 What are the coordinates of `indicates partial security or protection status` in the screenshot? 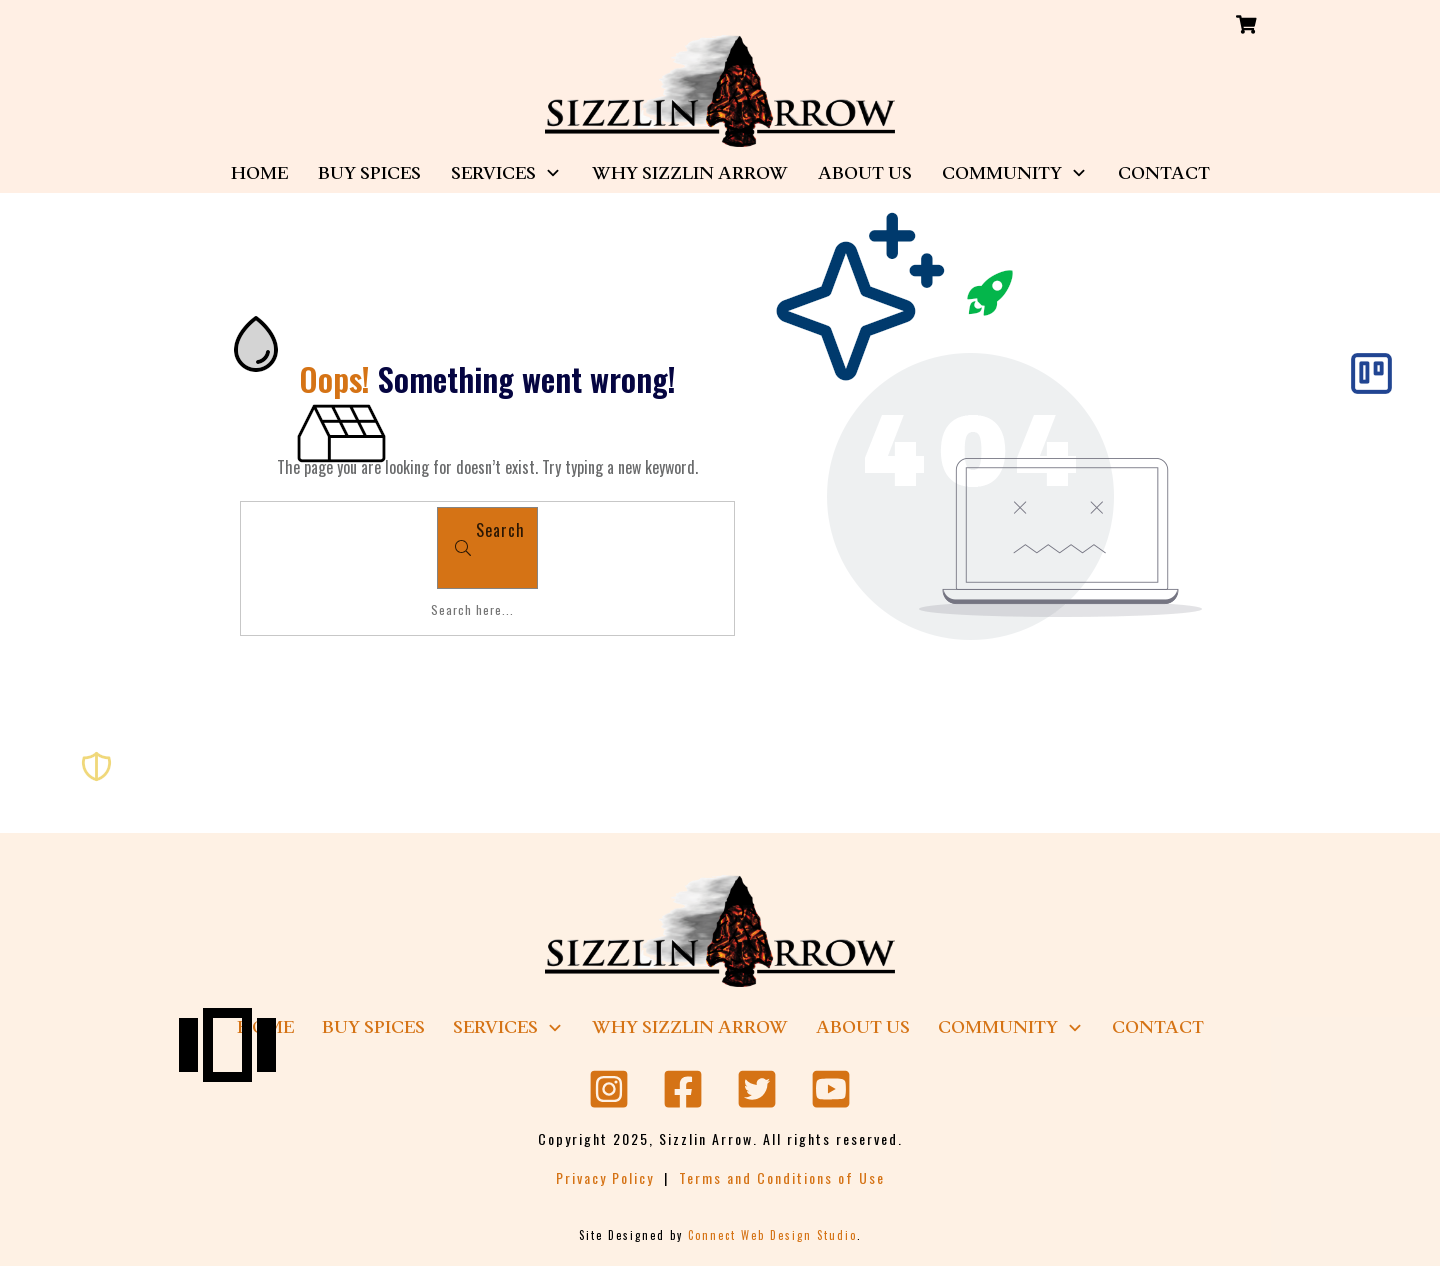 It's located at (96, 766).